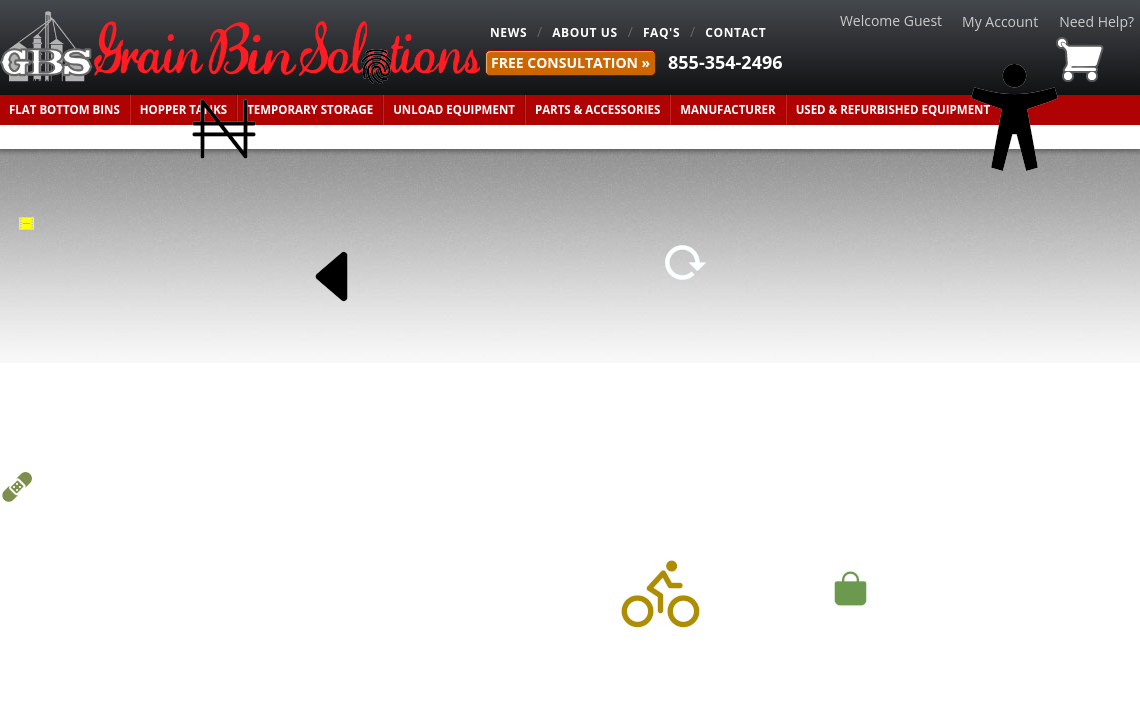  What do you see at coordinates (684, 262) in the screenshot?
I see `refresh the current page or content` at bounding box center [684, 262].